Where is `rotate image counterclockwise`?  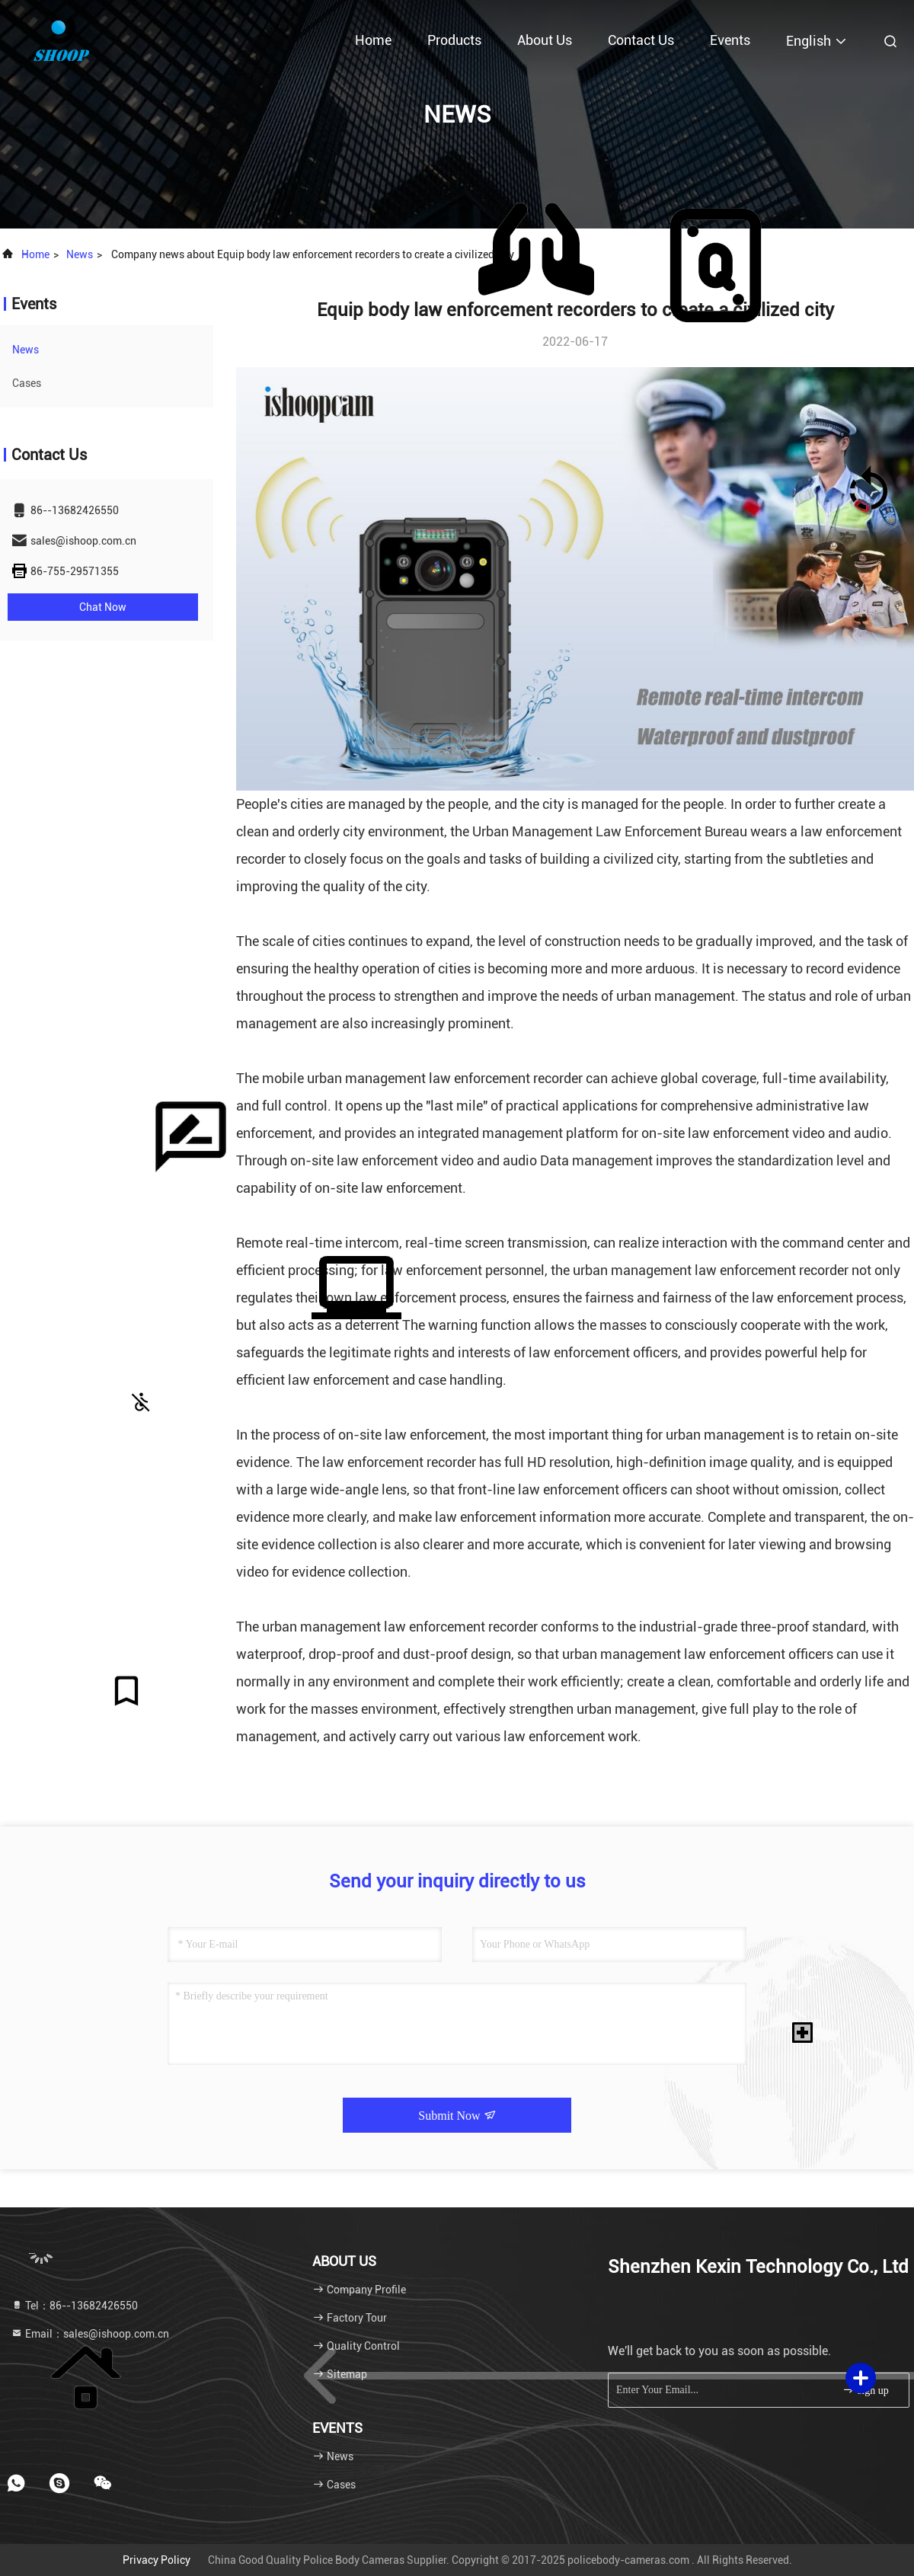 rotate image counterclockwise is located at coordinates (868, 491).